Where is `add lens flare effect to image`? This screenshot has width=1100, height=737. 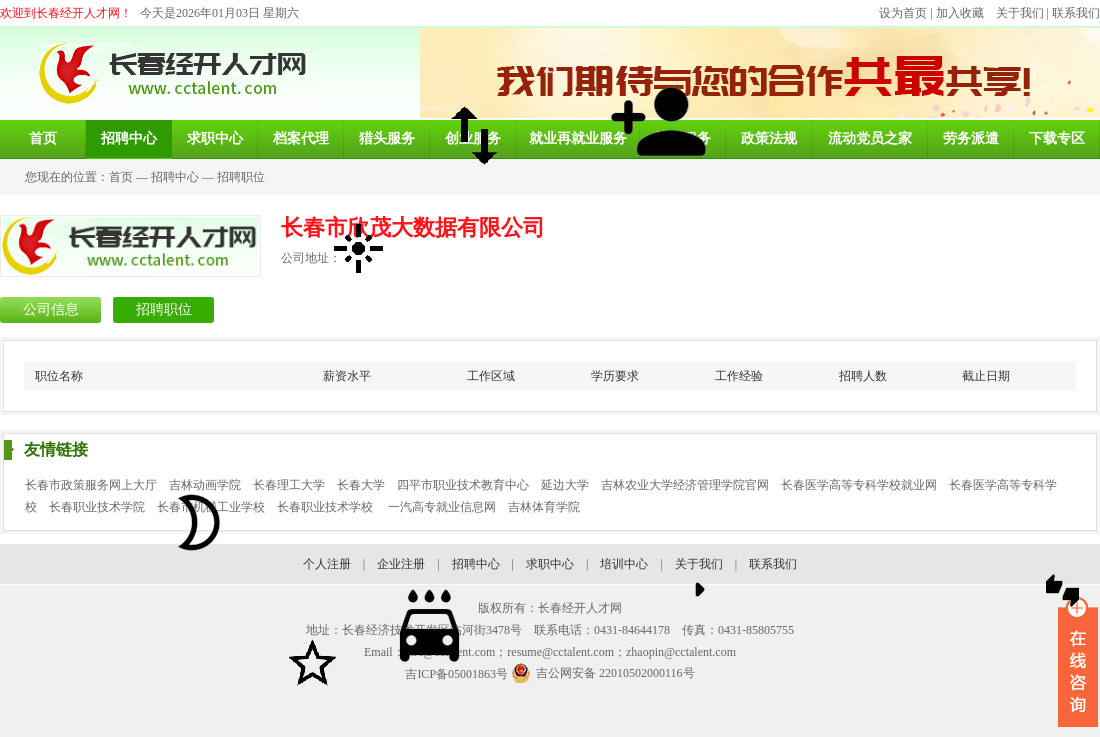 add lens flare effect to image is located at coordinates (358, 248).